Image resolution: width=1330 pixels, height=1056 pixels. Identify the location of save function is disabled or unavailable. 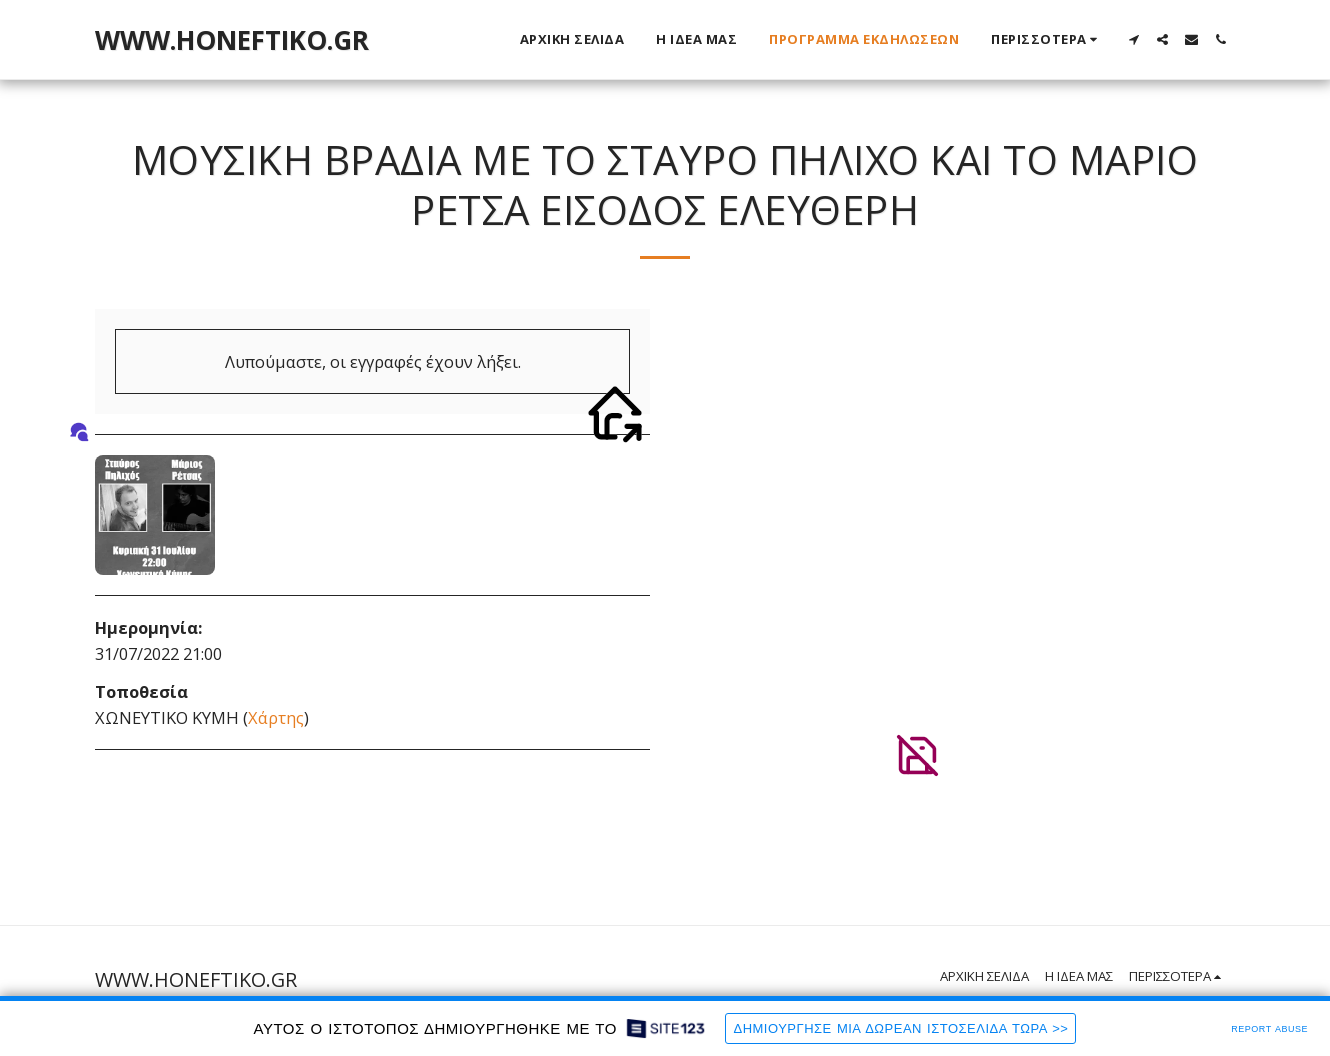
(917, 755).